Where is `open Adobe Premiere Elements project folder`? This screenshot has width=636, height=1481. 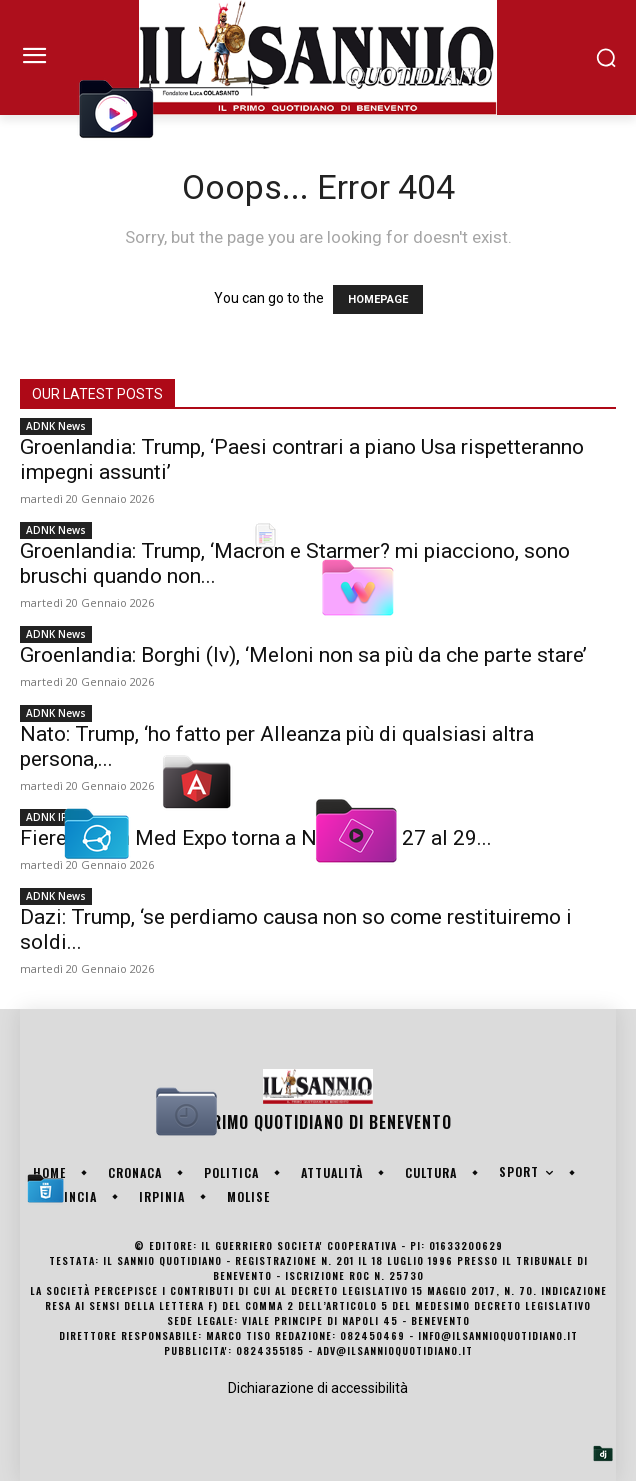 open Adobe Premiere Elements project folder is located at coordinates (356, 833).